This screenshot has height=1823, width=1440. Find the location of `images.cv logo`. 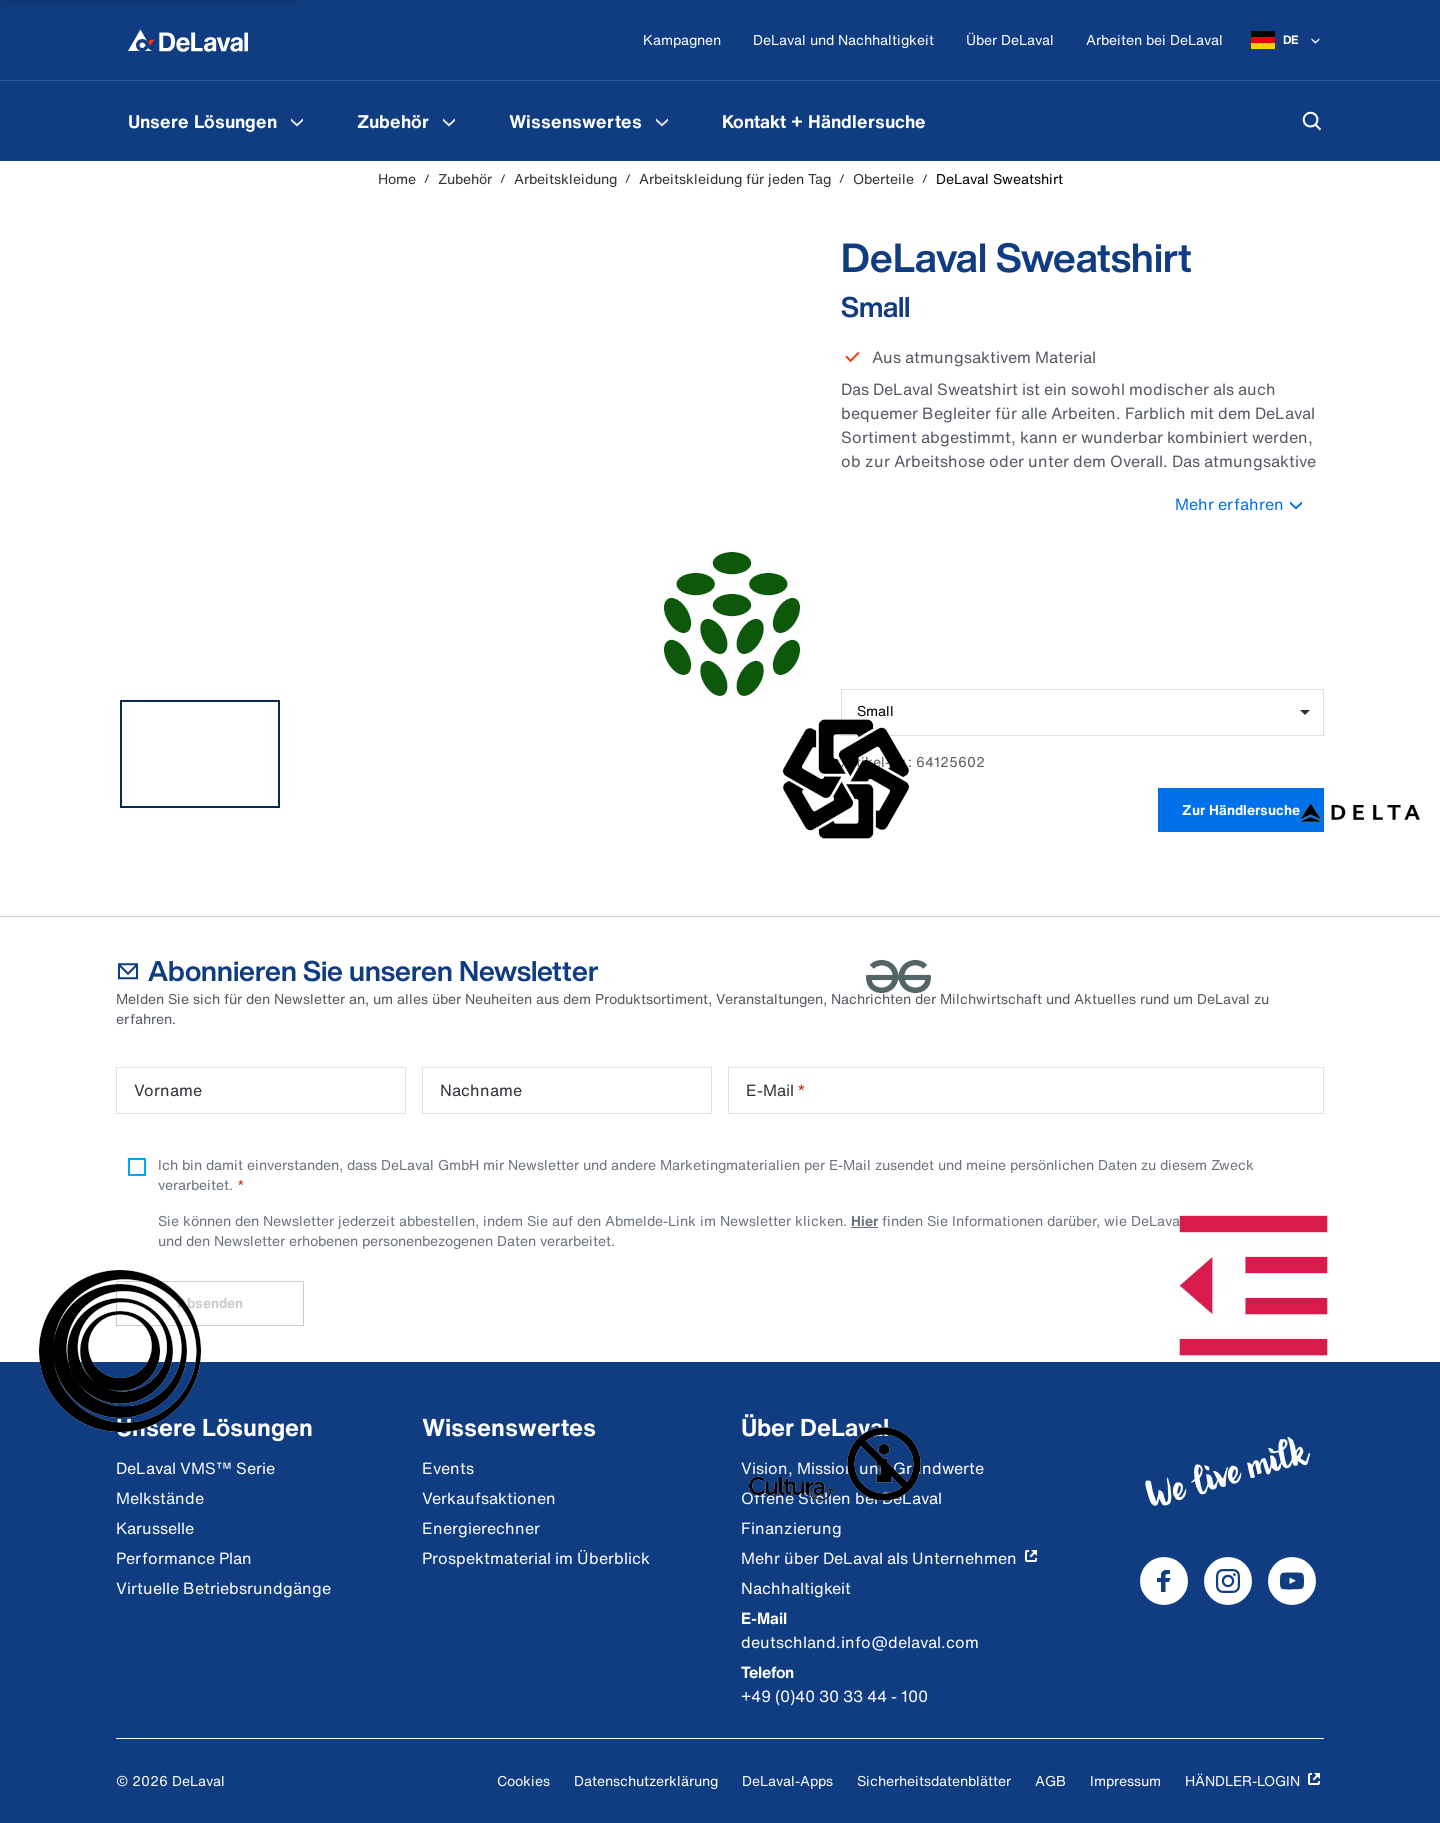

images.cv logo is located at coordinates (846, 779).